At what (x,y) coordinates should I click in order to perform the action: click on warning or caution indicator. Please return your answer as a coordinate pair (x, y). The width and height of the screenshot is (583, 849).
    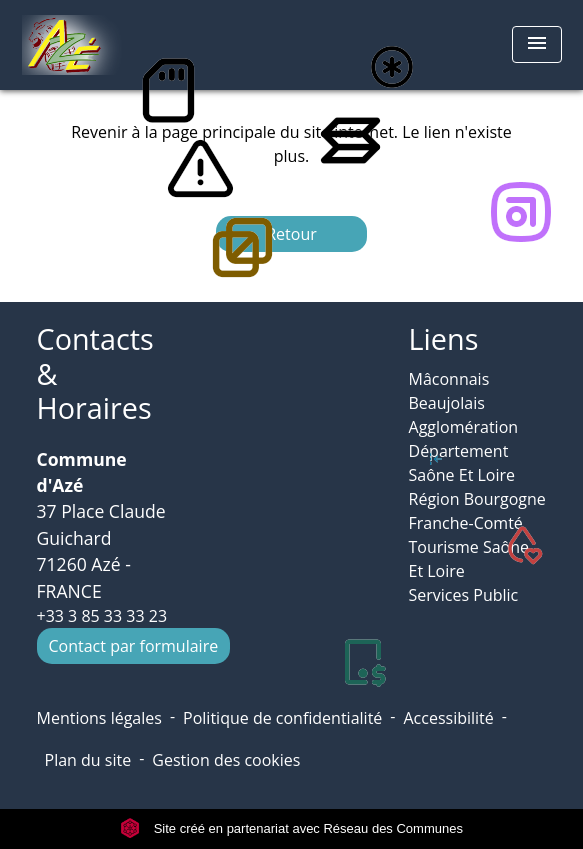
    Looking at the image, I should click on (200, 170).